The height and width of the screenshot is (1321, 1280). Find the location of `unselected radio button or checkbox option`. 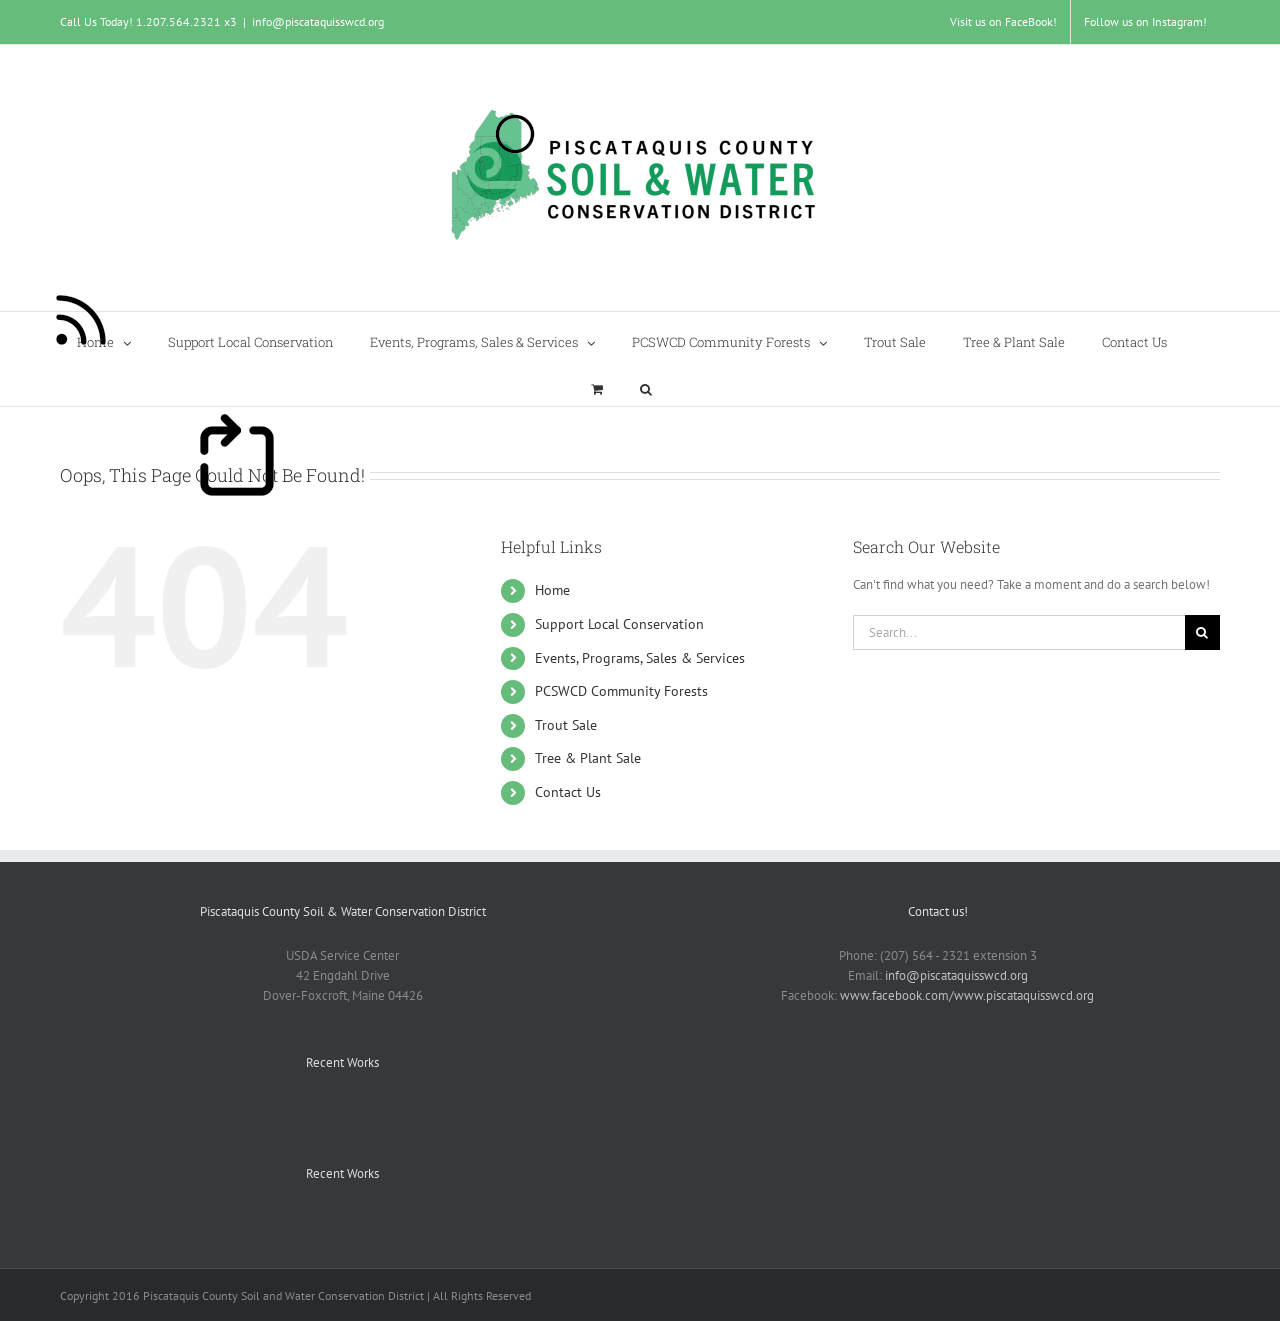

unselected radio button or checkbox option is located at coordinates (515, 134).